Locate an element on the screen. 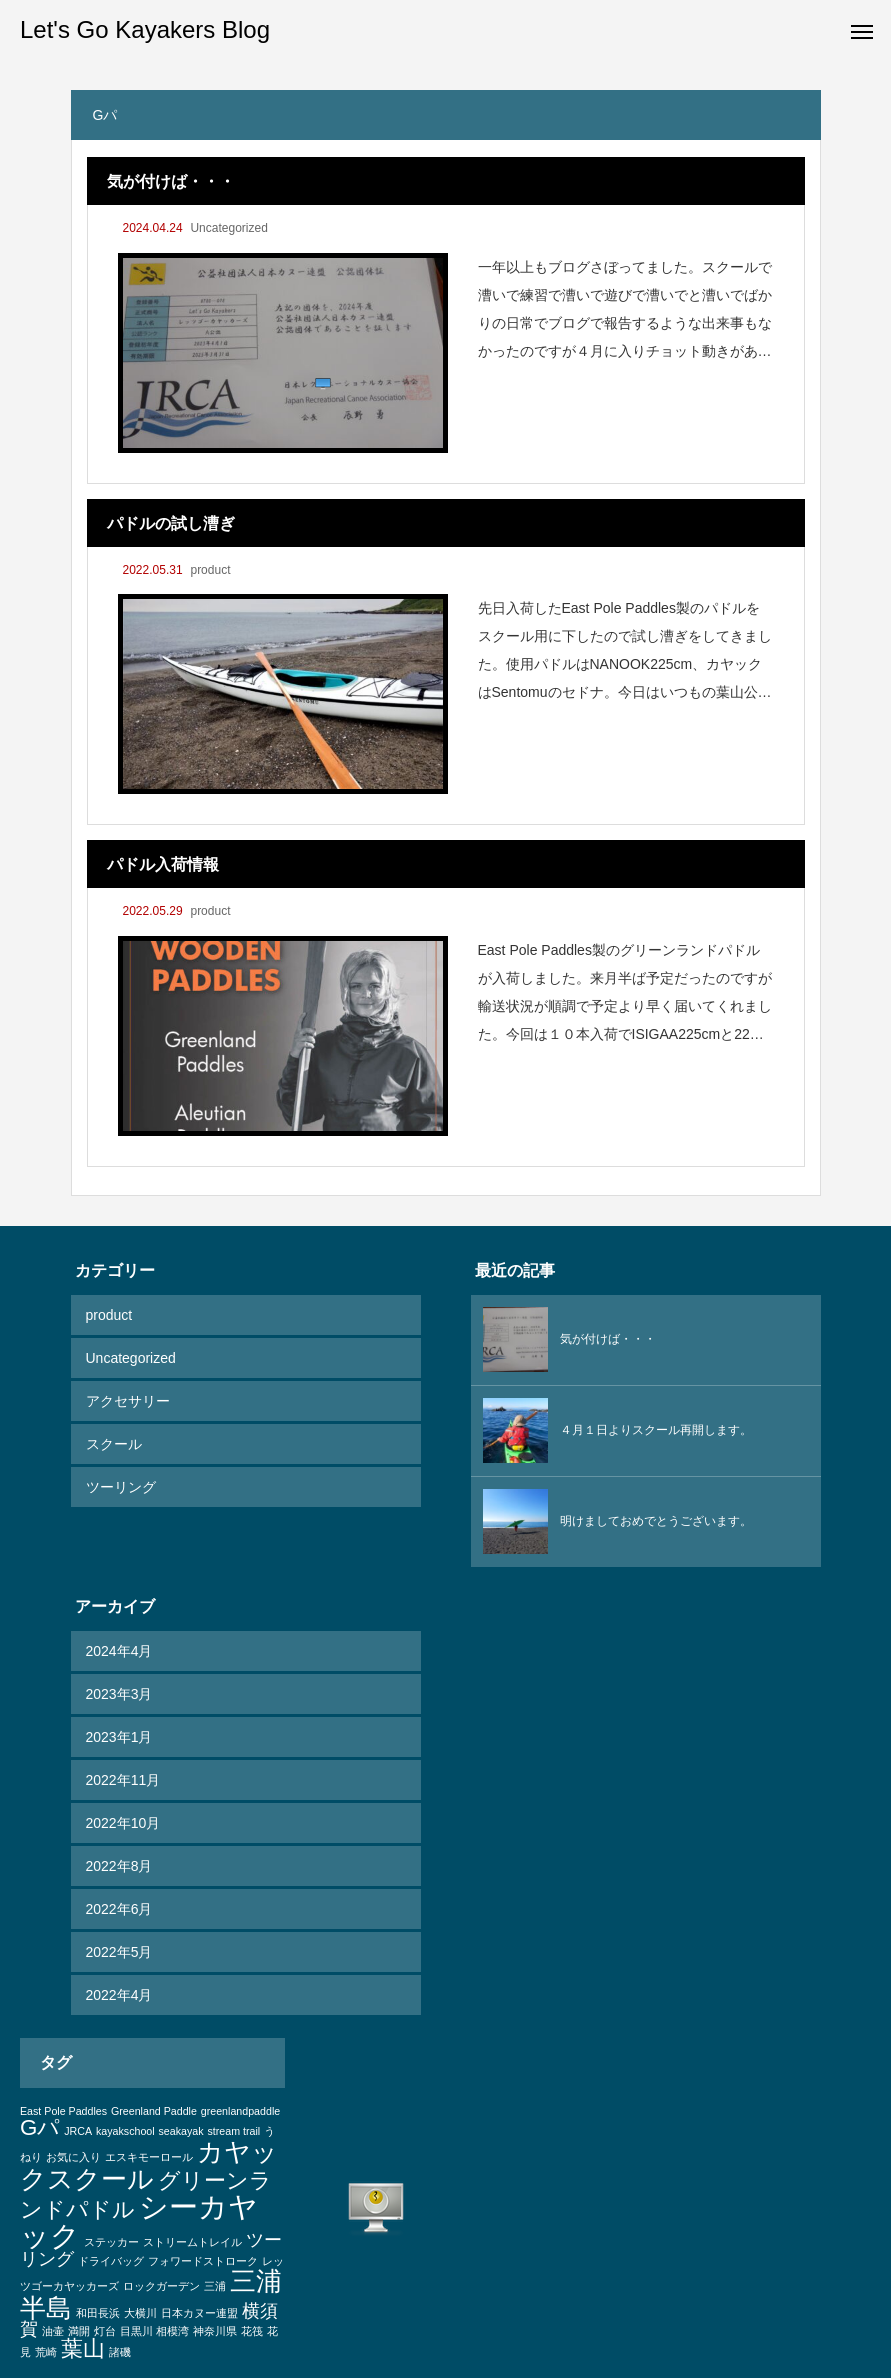  lock your screen is located at coordinates (376, 2207).